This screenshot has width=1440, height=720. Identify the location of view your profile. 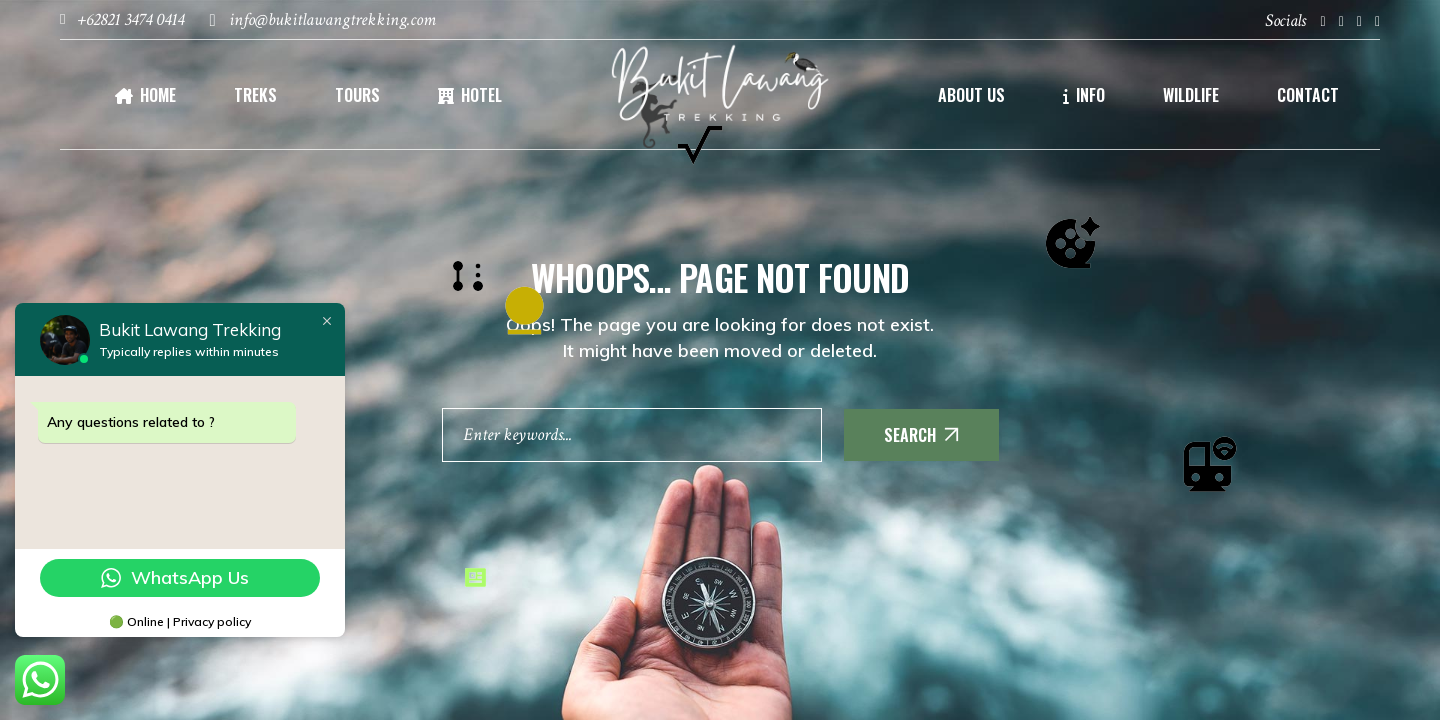
(475, 577).